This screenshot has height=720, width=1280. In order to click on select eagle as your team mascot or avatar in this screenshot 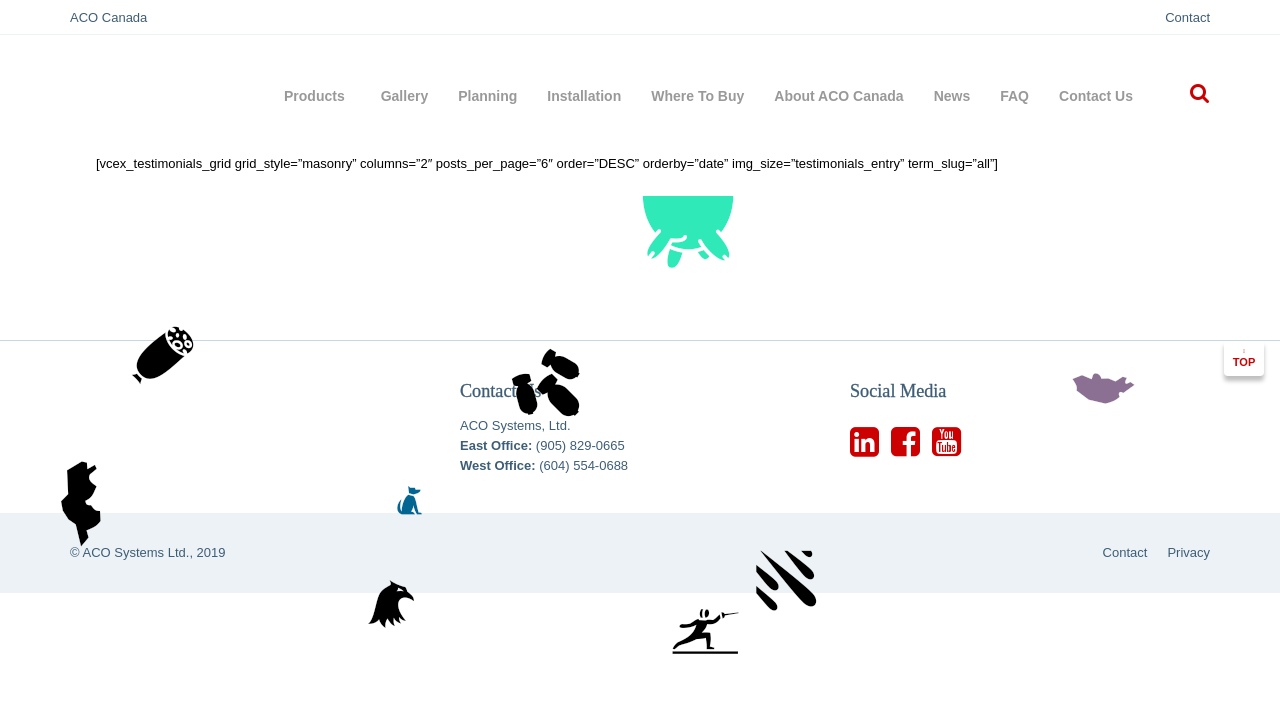, I will do `click(391, 604)`.